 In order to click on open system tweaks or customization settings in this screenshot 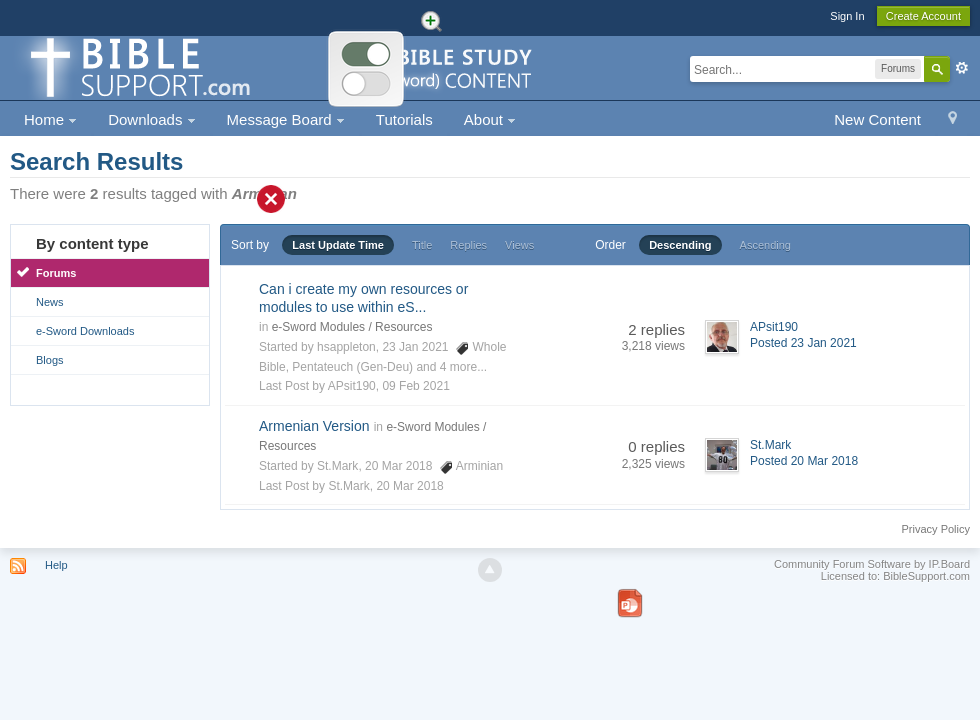, I will do `click(366, 69)`.